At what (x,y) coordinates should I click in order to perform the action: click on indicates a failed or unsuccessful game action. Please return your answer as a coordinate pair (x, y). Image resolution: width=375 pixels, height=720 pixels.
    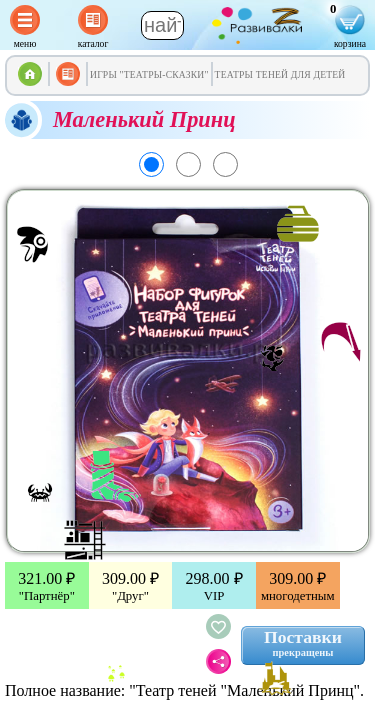
    Looking at the image, I should click on (40, 493).